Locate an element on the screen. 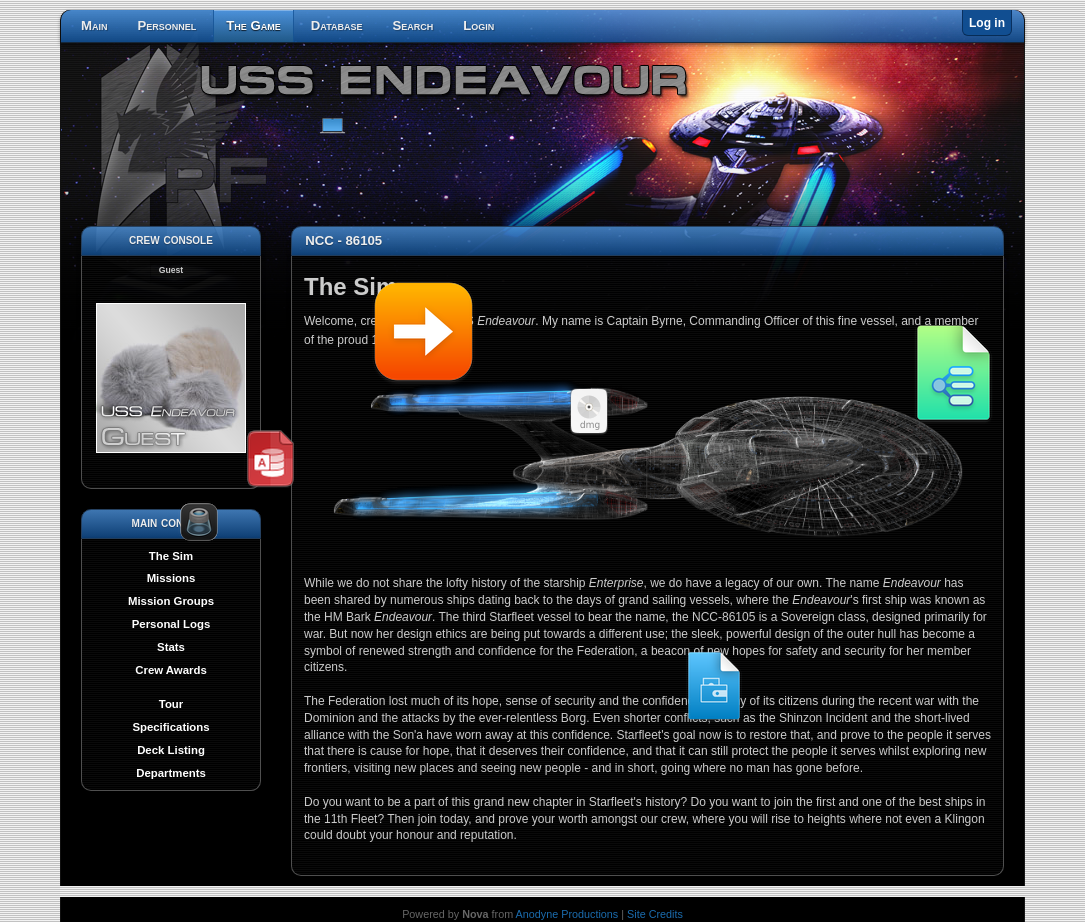 This screenshot has width=1085, height=922. open or mount a macOS disk image file is located at coordinates (589, 411).